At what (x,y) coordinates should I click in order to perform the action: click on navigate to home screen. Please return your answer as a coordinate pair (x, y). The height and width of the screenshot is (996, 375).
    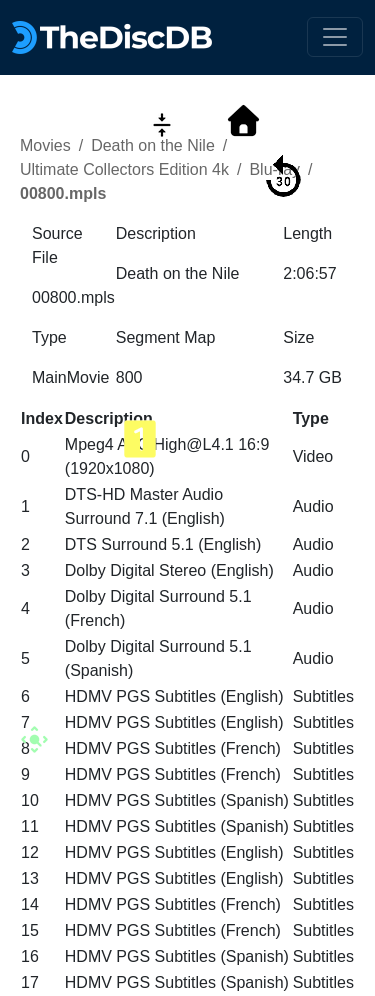
    Looking at the image, I should click on (243, 120).